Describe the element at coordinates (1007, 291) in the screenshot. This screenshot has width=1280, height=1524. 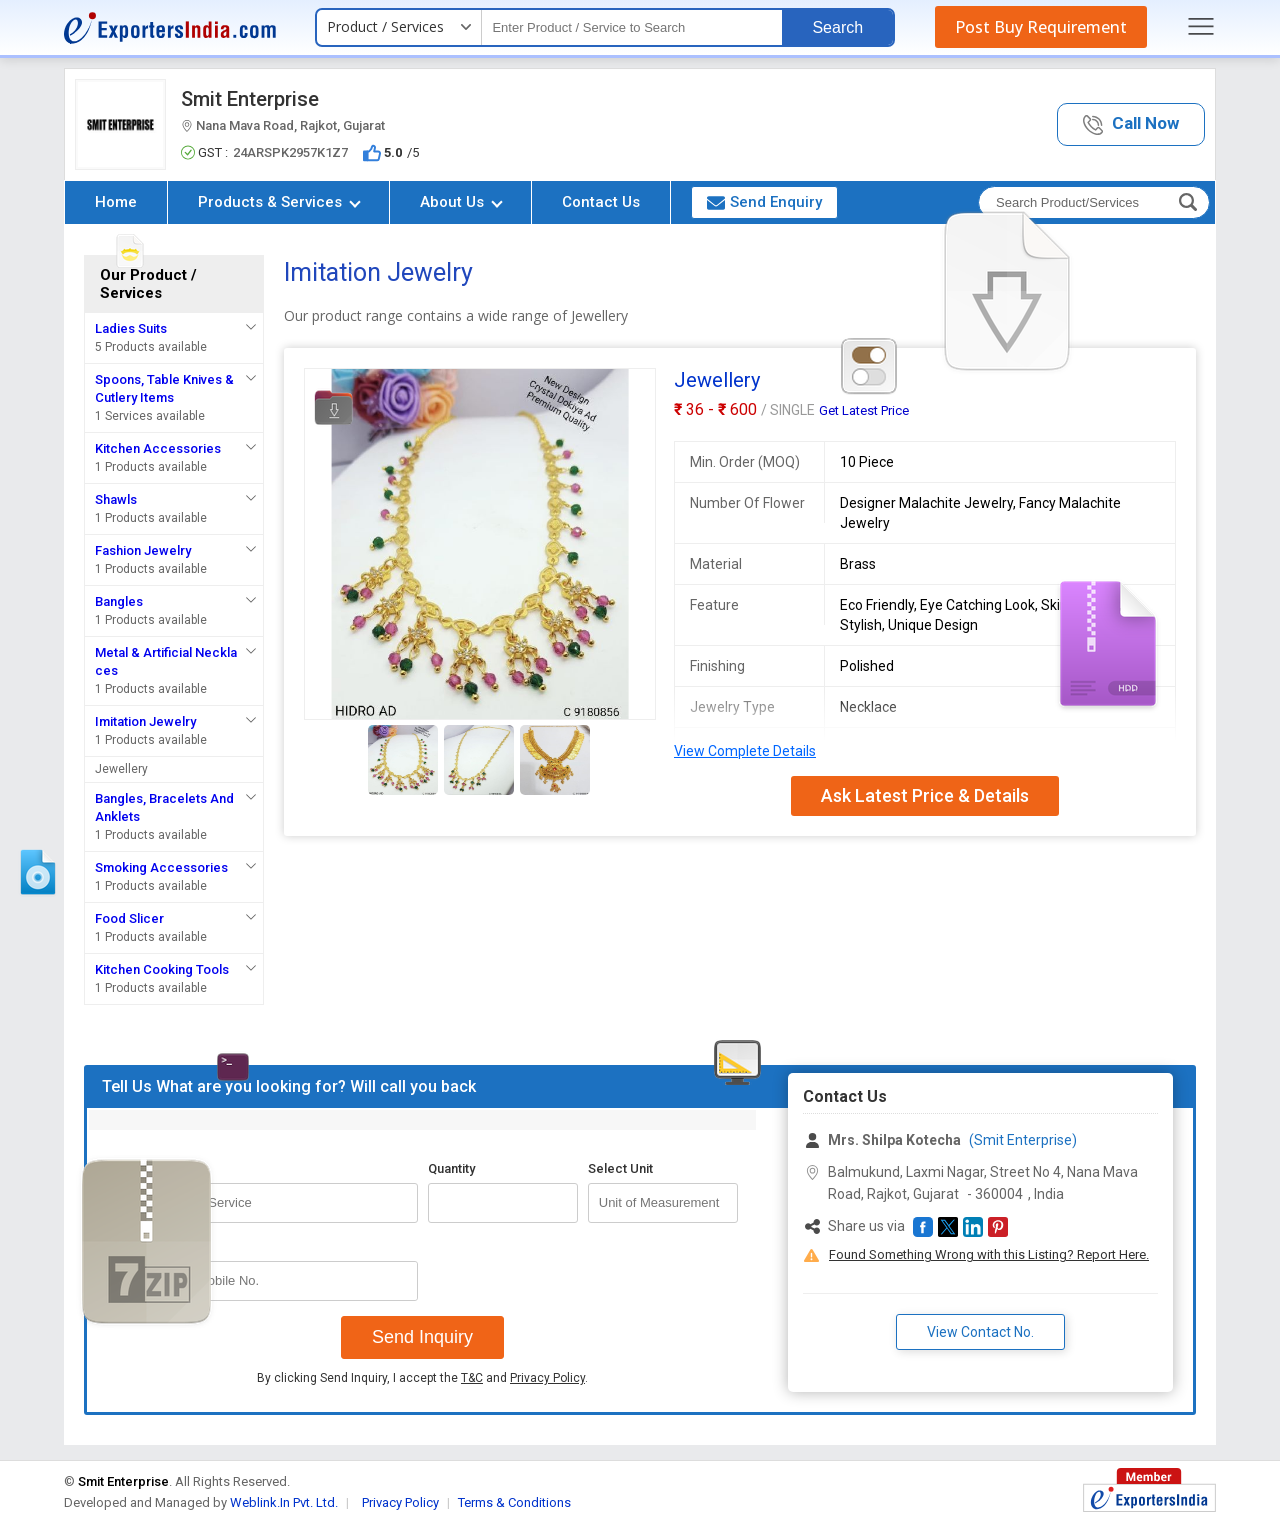
I see `install file or package` at that location.